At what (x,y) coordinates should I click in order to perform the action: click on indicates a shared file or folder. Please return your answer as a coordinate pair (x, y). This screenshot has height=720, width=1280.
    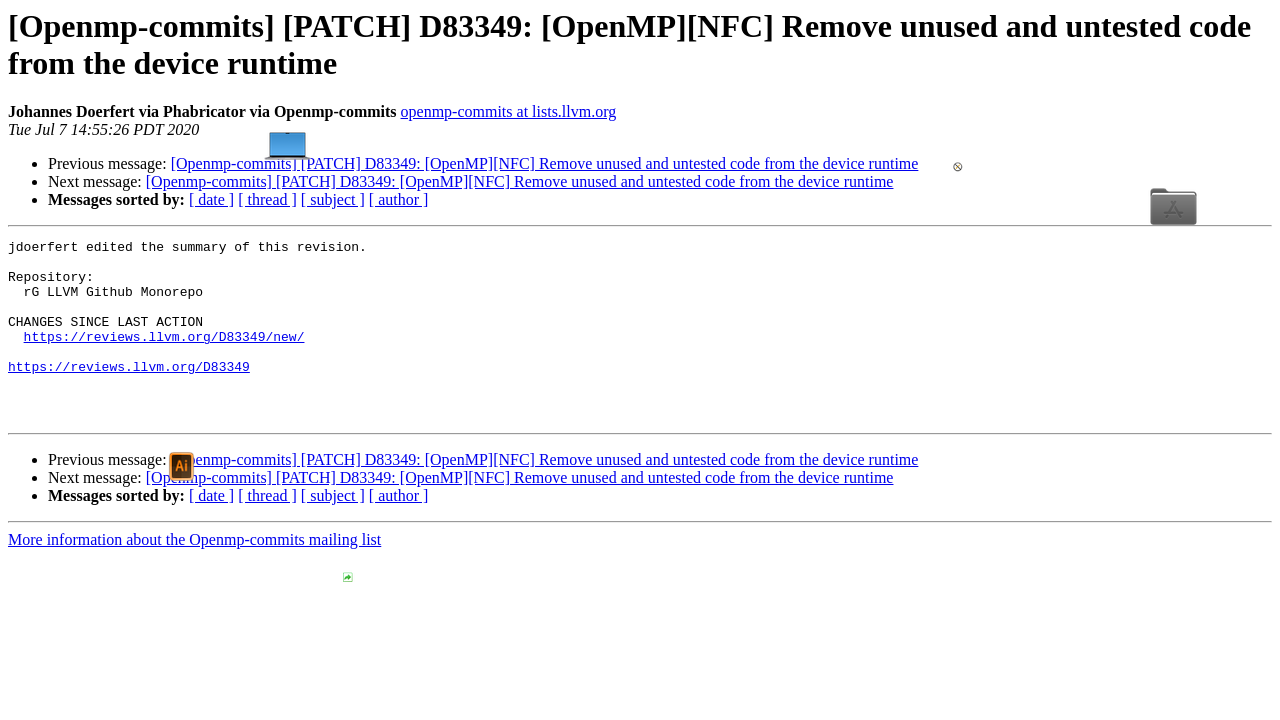
    Looking at the image, I should click on (355, 570).